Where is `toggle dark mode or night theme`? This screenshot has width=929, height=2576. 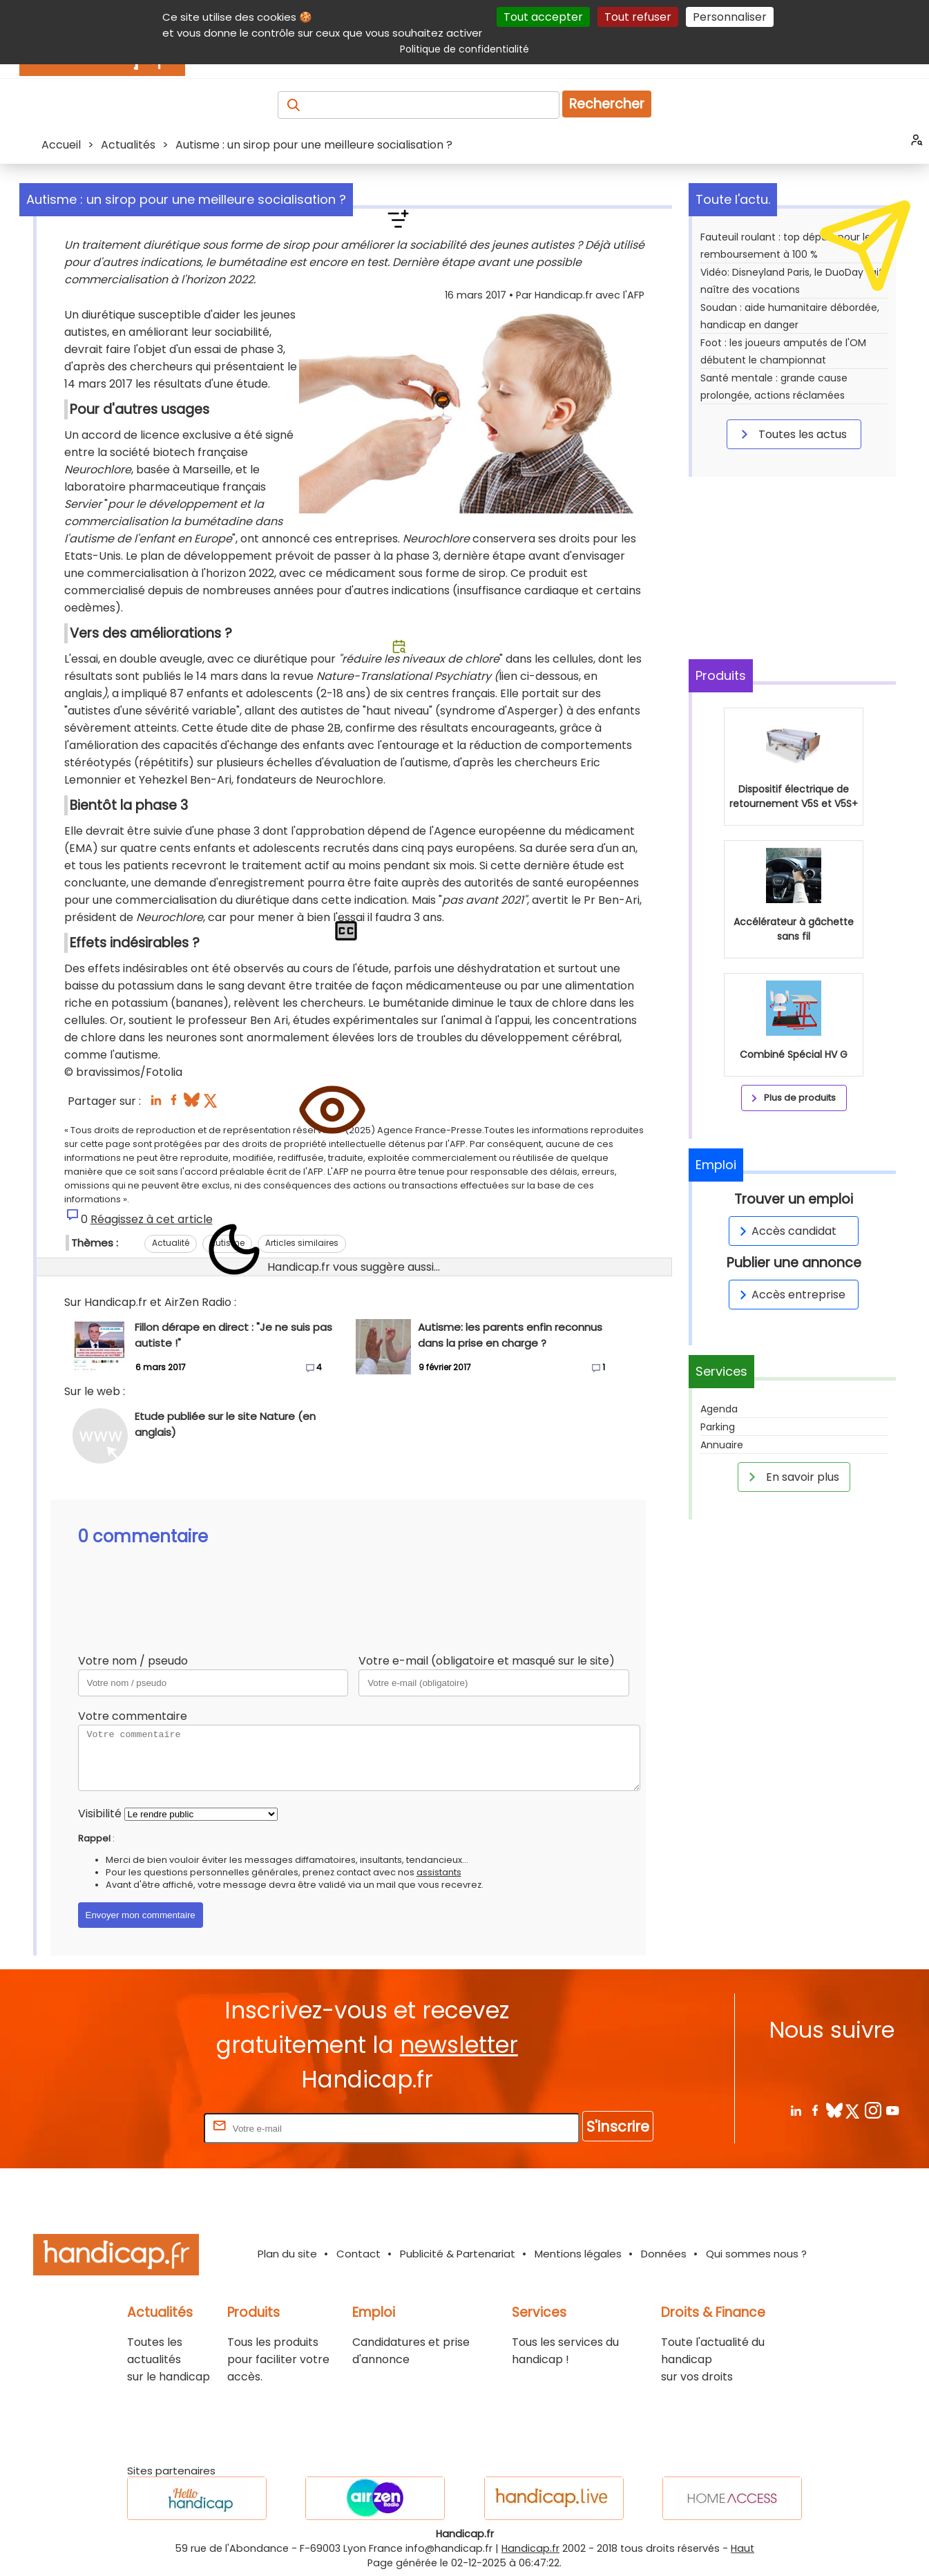 toggle dark mode or night theme is located at coordinates (234, 1249).